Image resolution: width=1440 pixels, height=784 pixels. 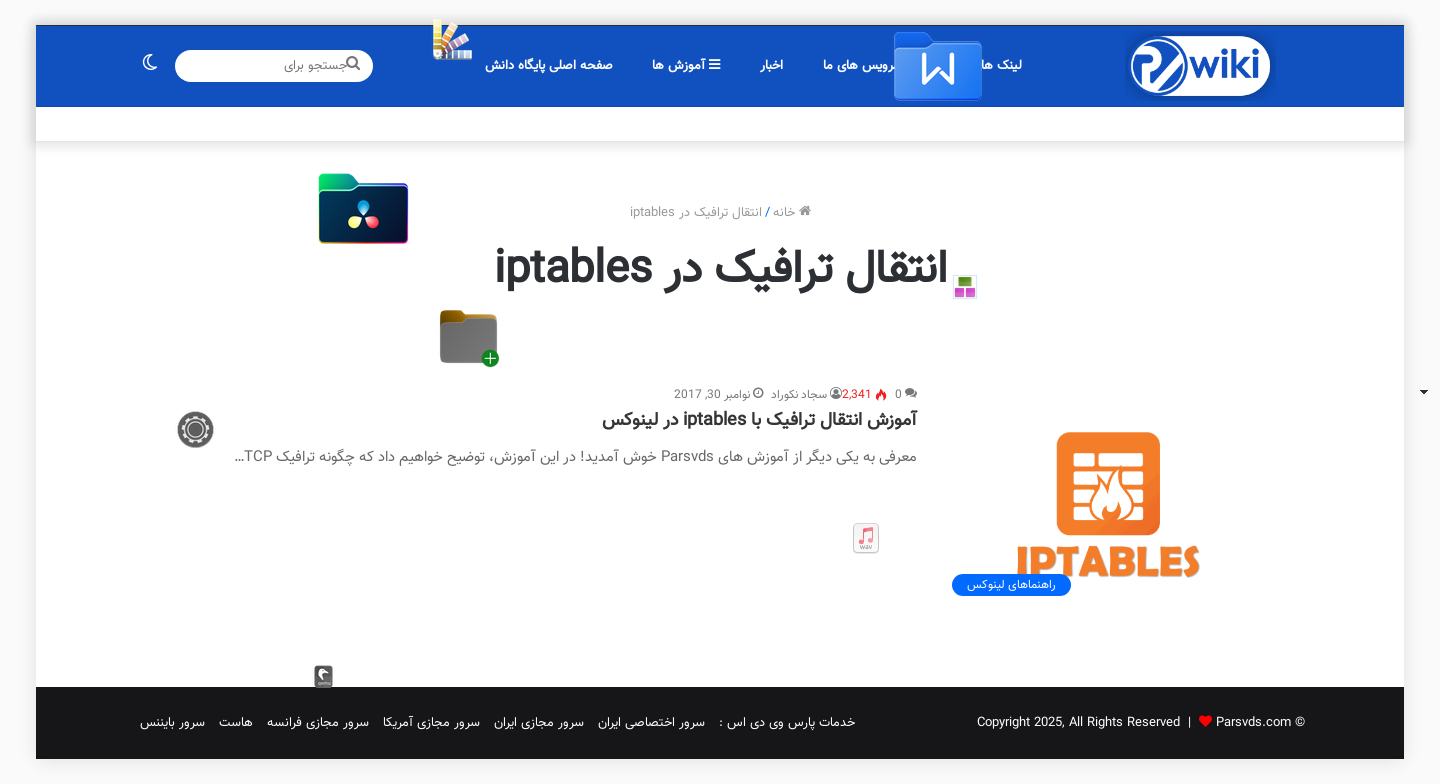 I want to click on create a new folder, so click(x=468, y=336).